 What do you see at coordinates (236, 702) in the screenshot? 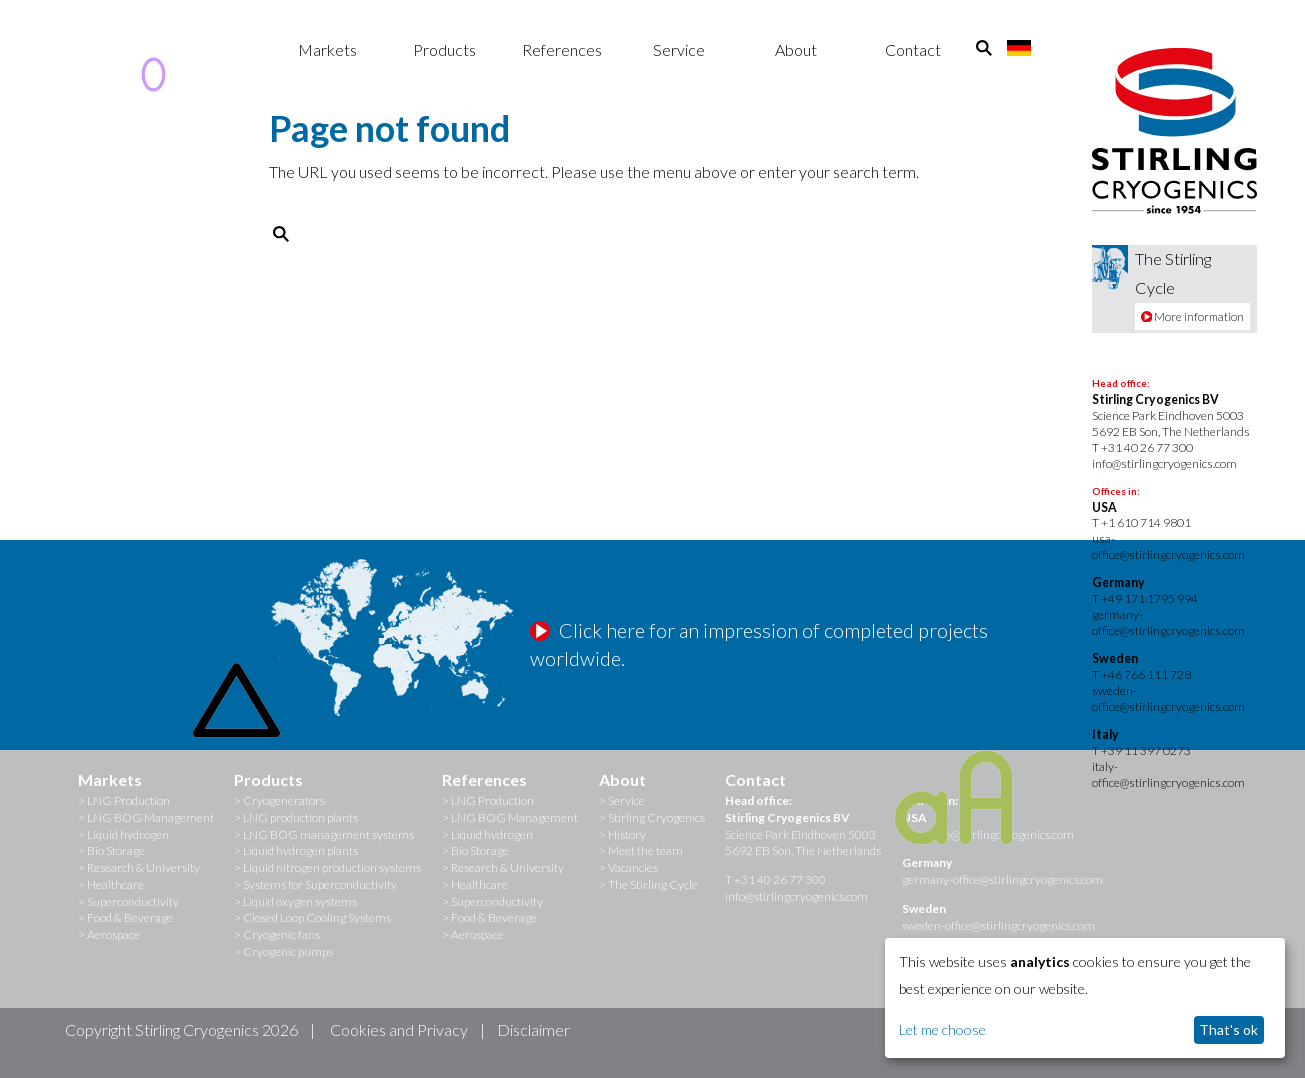
I see `vercel platform logo` at bounding box center [236, 702].